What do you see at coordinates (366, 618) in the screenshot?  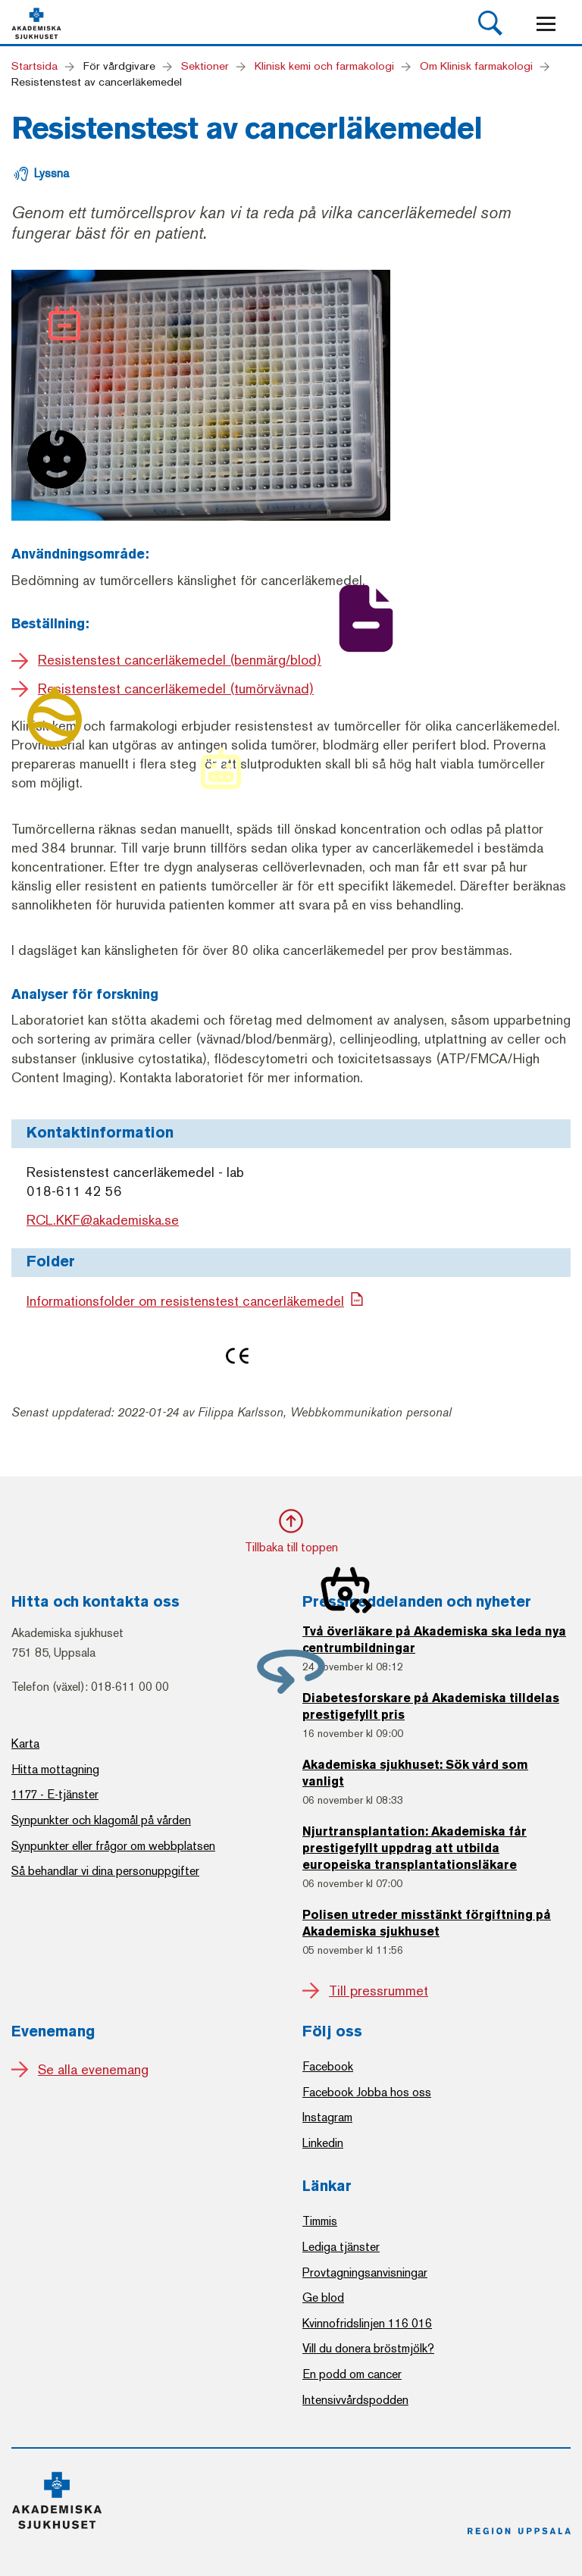 I see `remove a file or document` at bounding box center [366, 618].